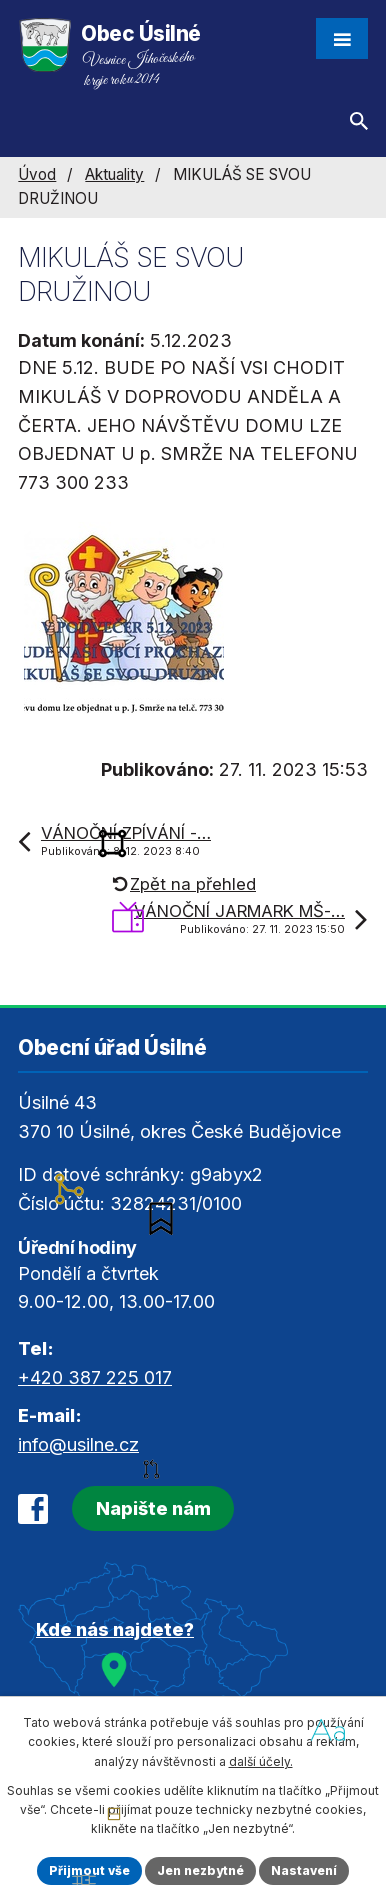 The image size is (386, 1900). What do you see at coordinates (112, 843) in the screenshot?
I see `access shape tools or drawing options` at bounding box center [112, 843].